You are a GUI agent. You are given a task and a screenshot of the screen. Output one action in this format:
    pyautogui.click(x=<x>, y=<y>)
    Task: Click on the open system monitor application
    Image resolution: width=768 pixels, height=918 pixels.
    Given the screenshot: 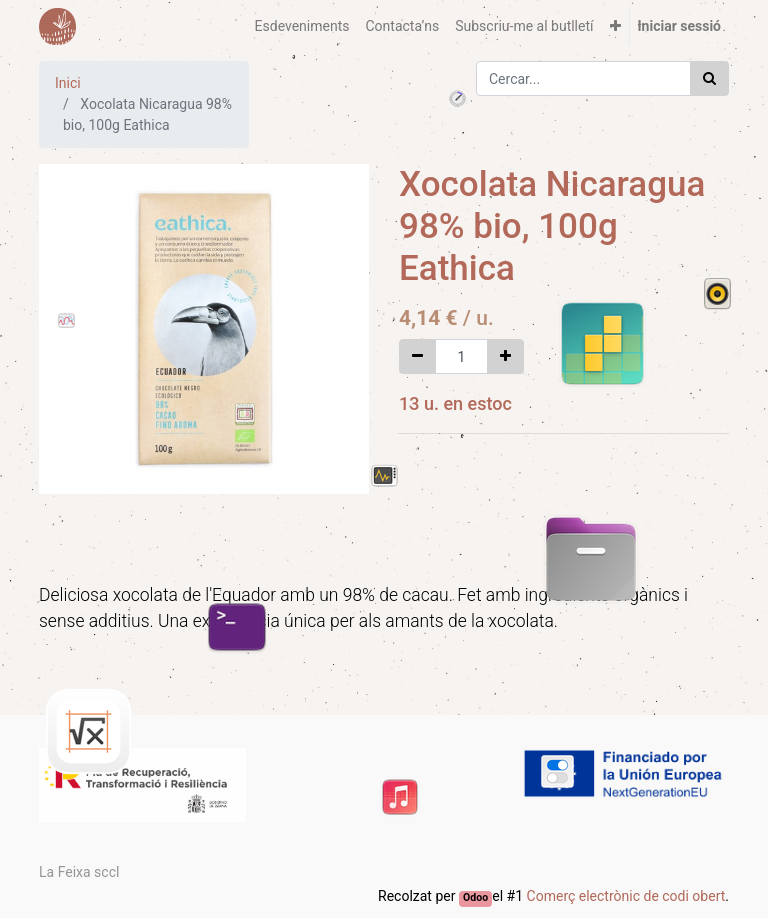 What is the action you would take?
    pyautogui.click(x=384, y=475)
    